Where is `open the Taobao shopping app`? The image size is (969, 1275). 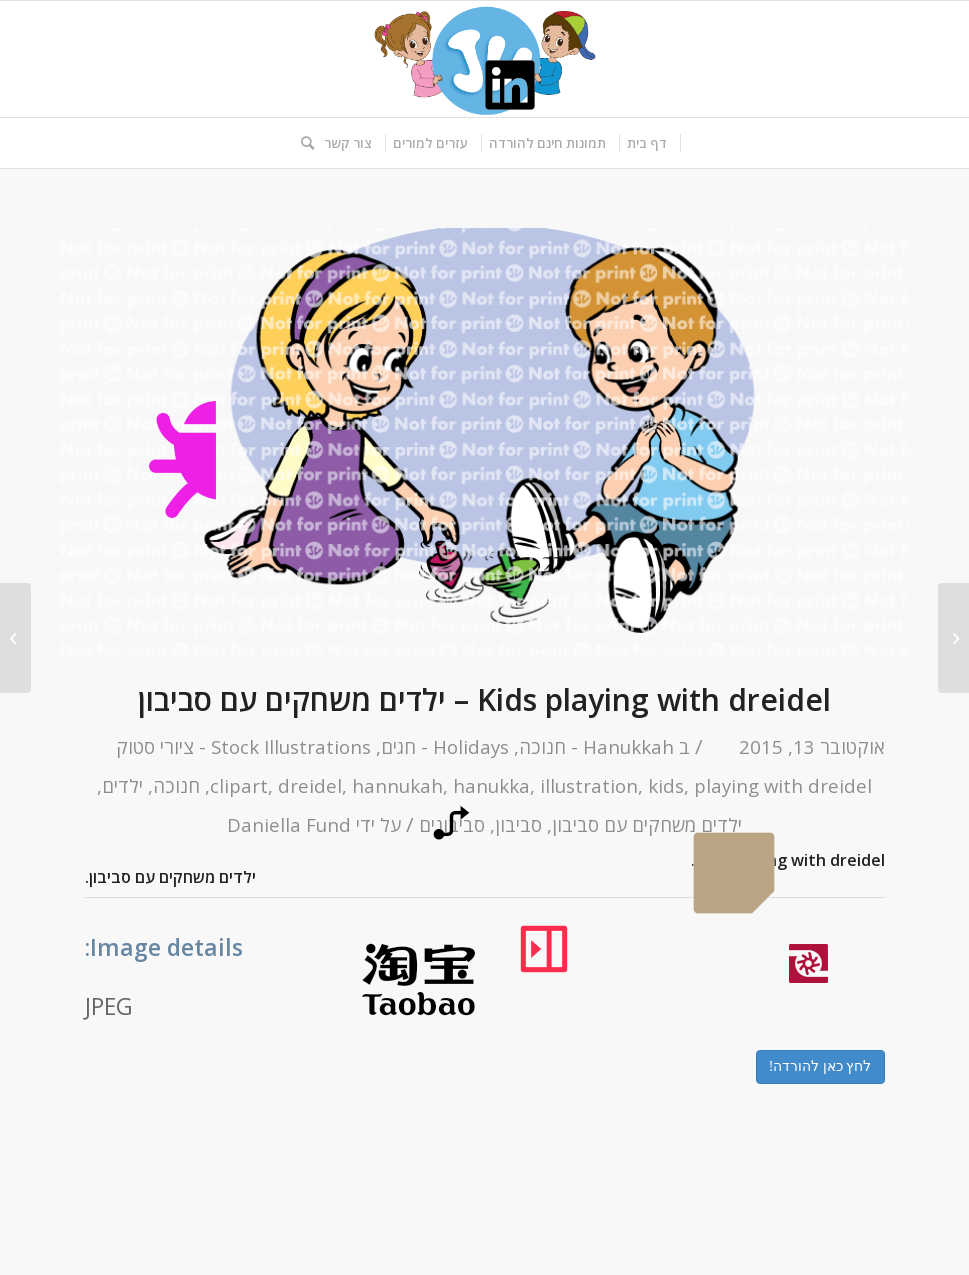
open the Taobao shopping app is located at coordinates (418, 979).